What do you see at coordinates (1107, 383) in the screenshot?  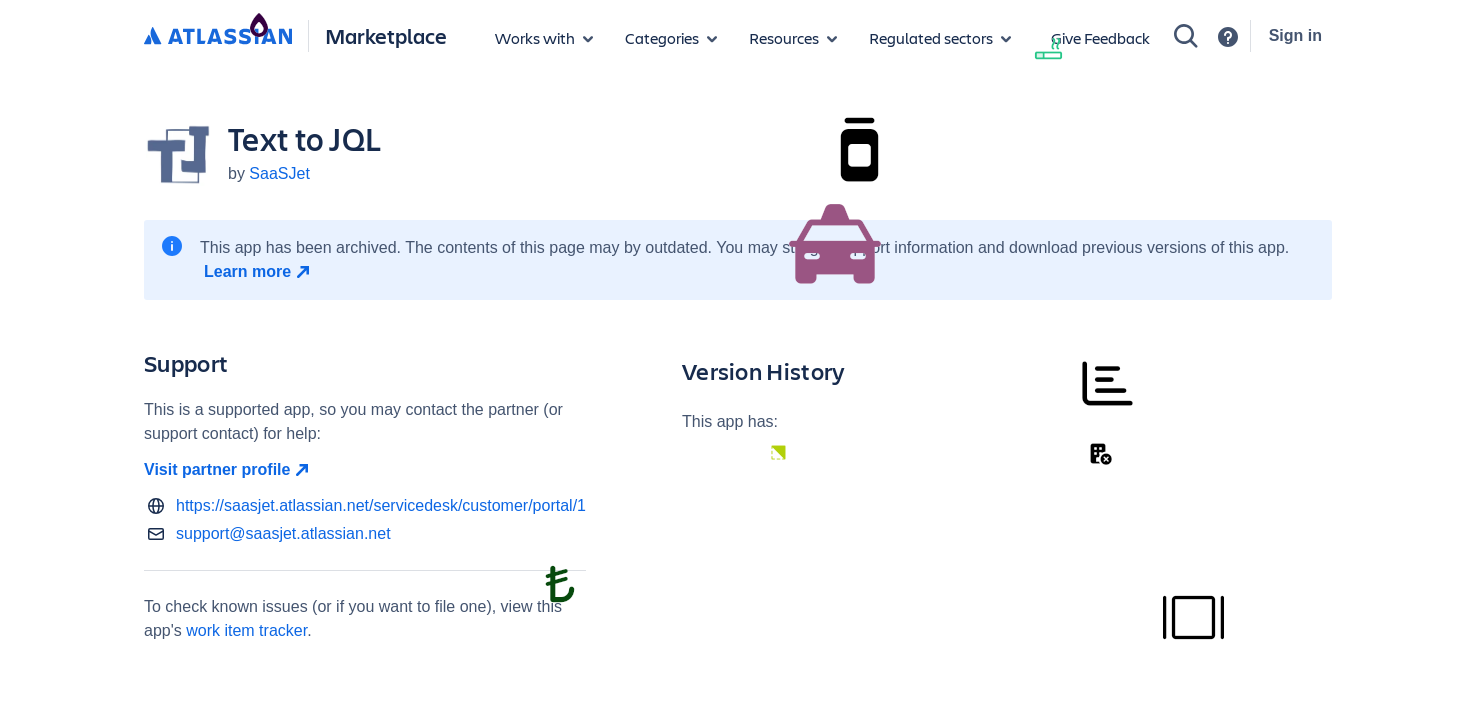 I see `view analytics or statistics` at bounding box center [1107, 383].